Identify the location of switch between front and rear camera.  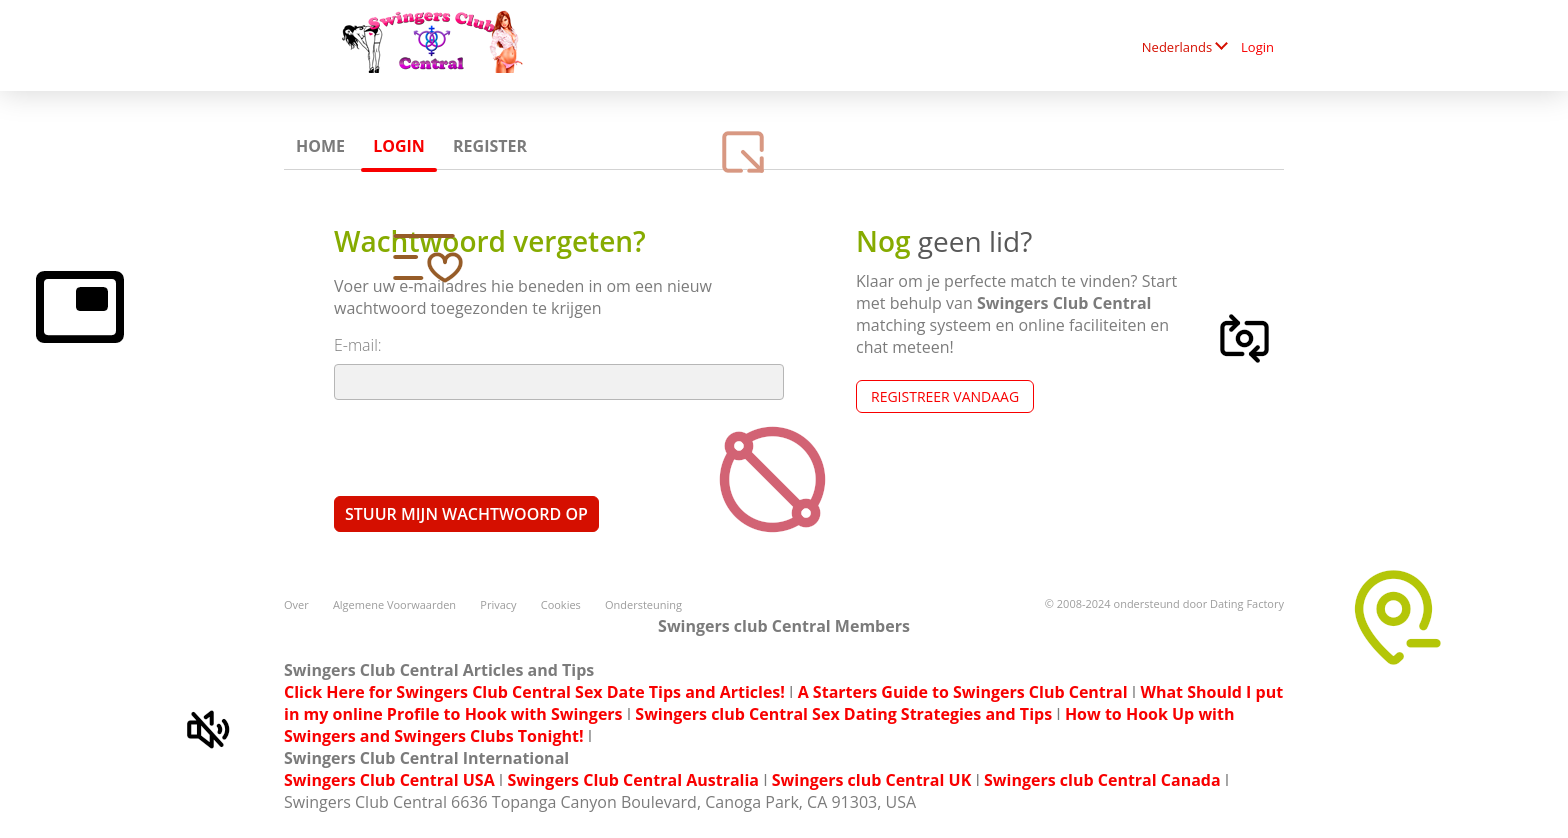
(1244, 338).